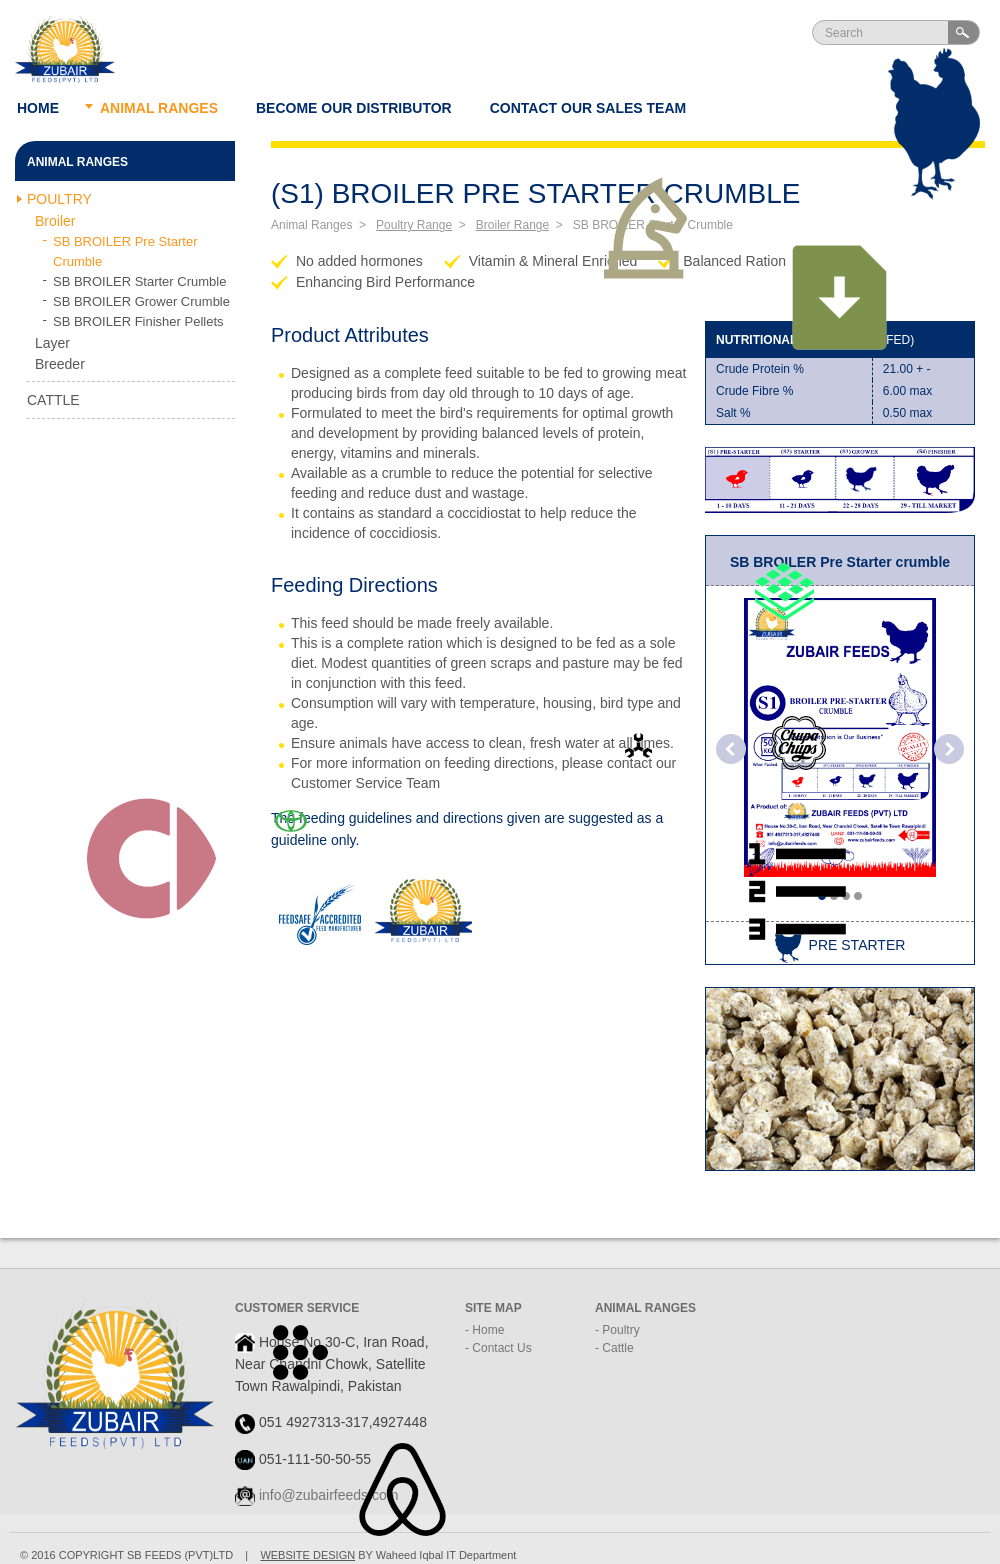  Describe the element at coordinates (291, 821) in the screenshot. I see `Toyota brand logo` at that location.